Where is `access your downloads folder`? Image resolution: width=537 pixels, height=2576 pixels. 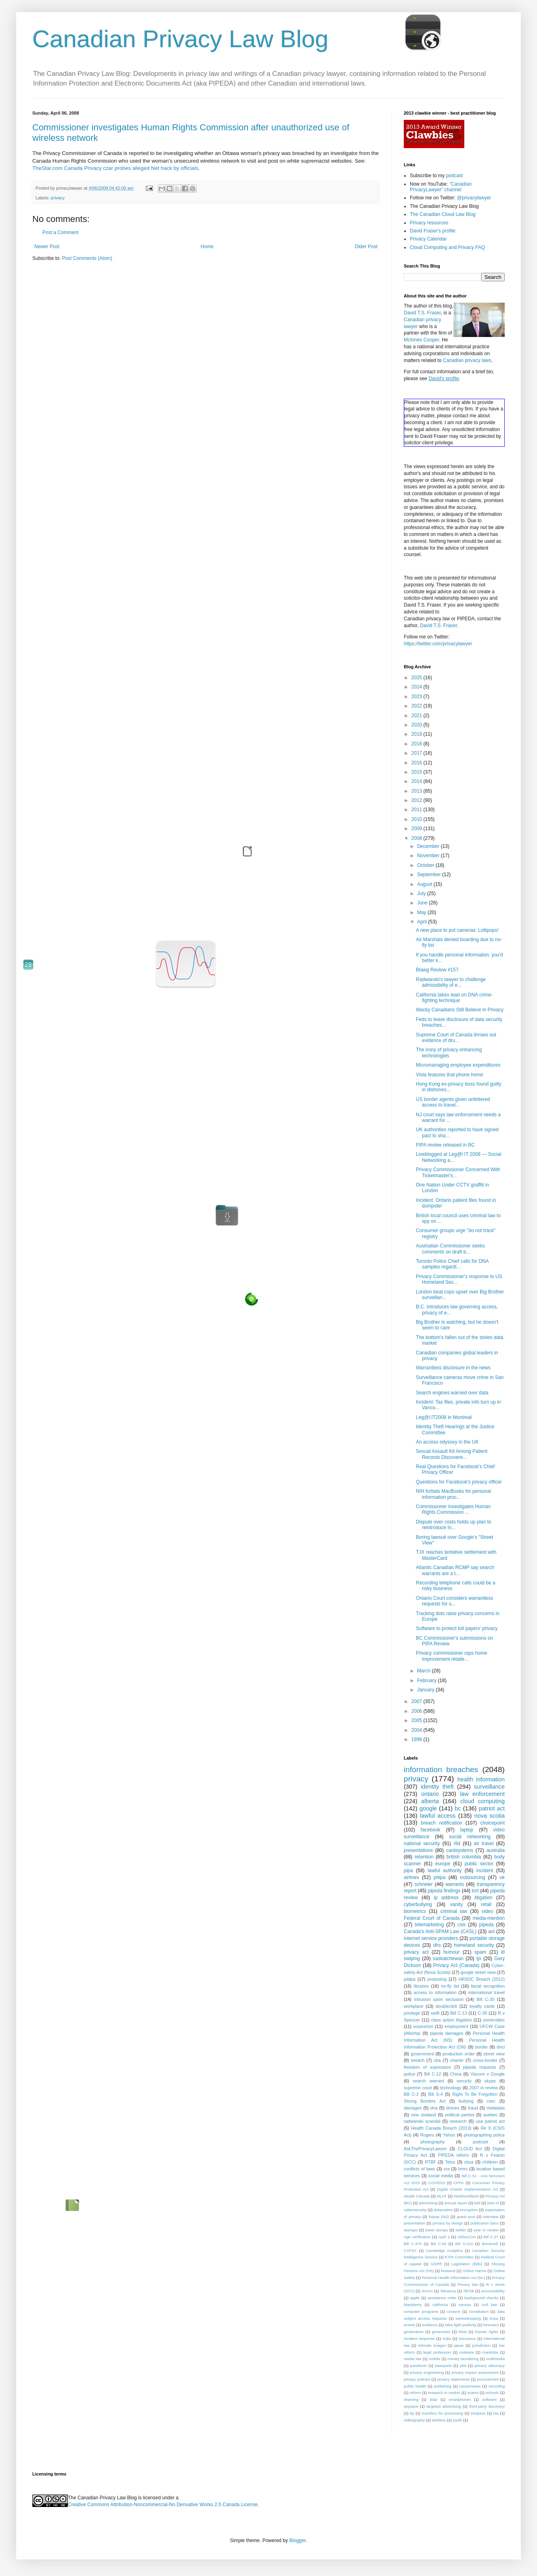
access your downloads folder is located at coordinates (227, 1215).